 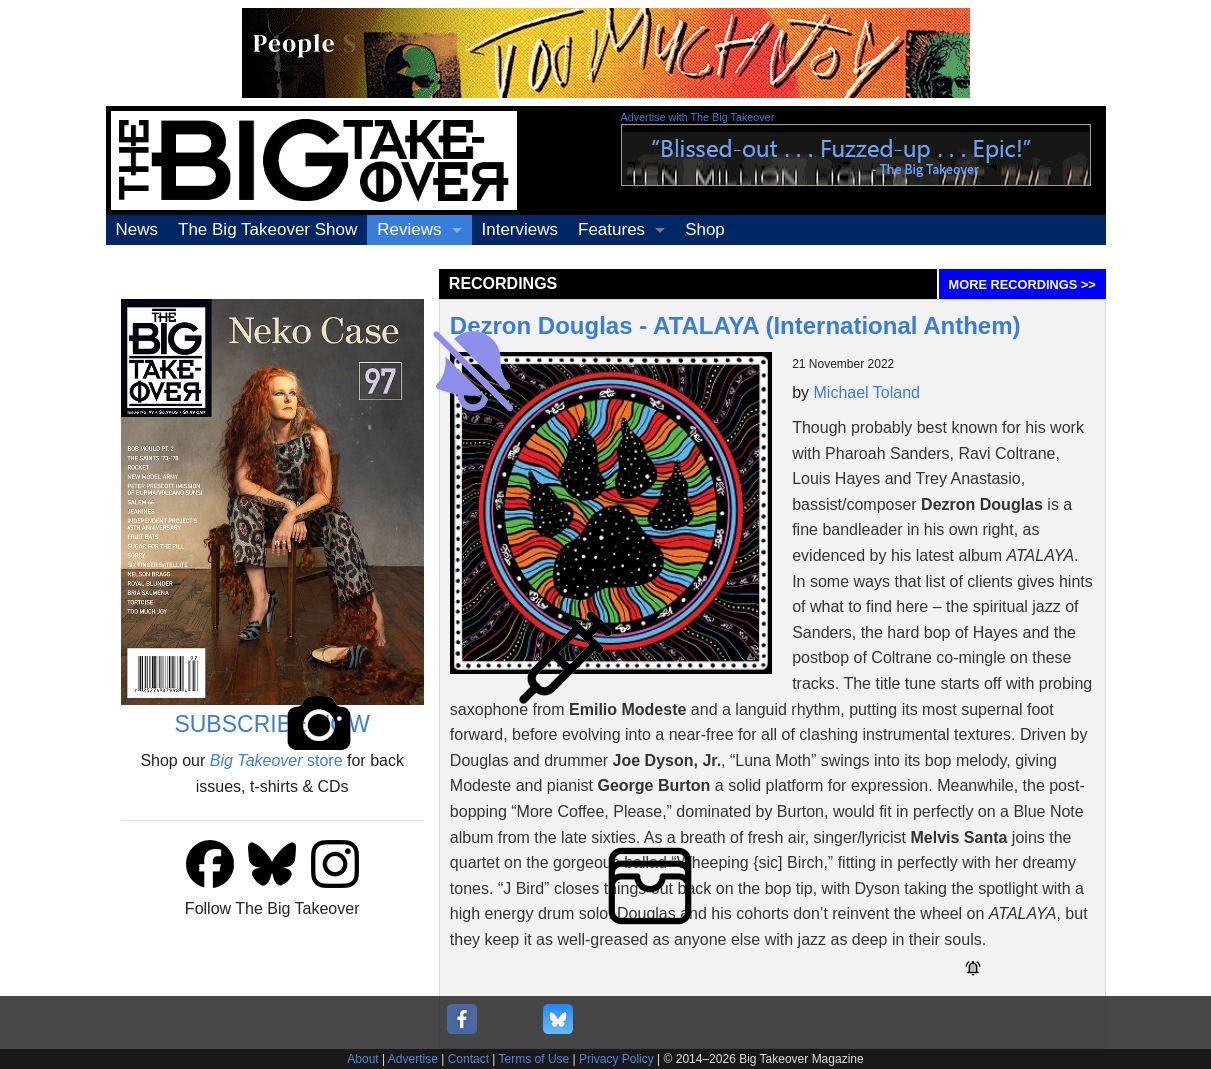 What do you see at coordinates (473, 371) in the screenshot?
I see `mute notifications` at bounding box center [473, 371].